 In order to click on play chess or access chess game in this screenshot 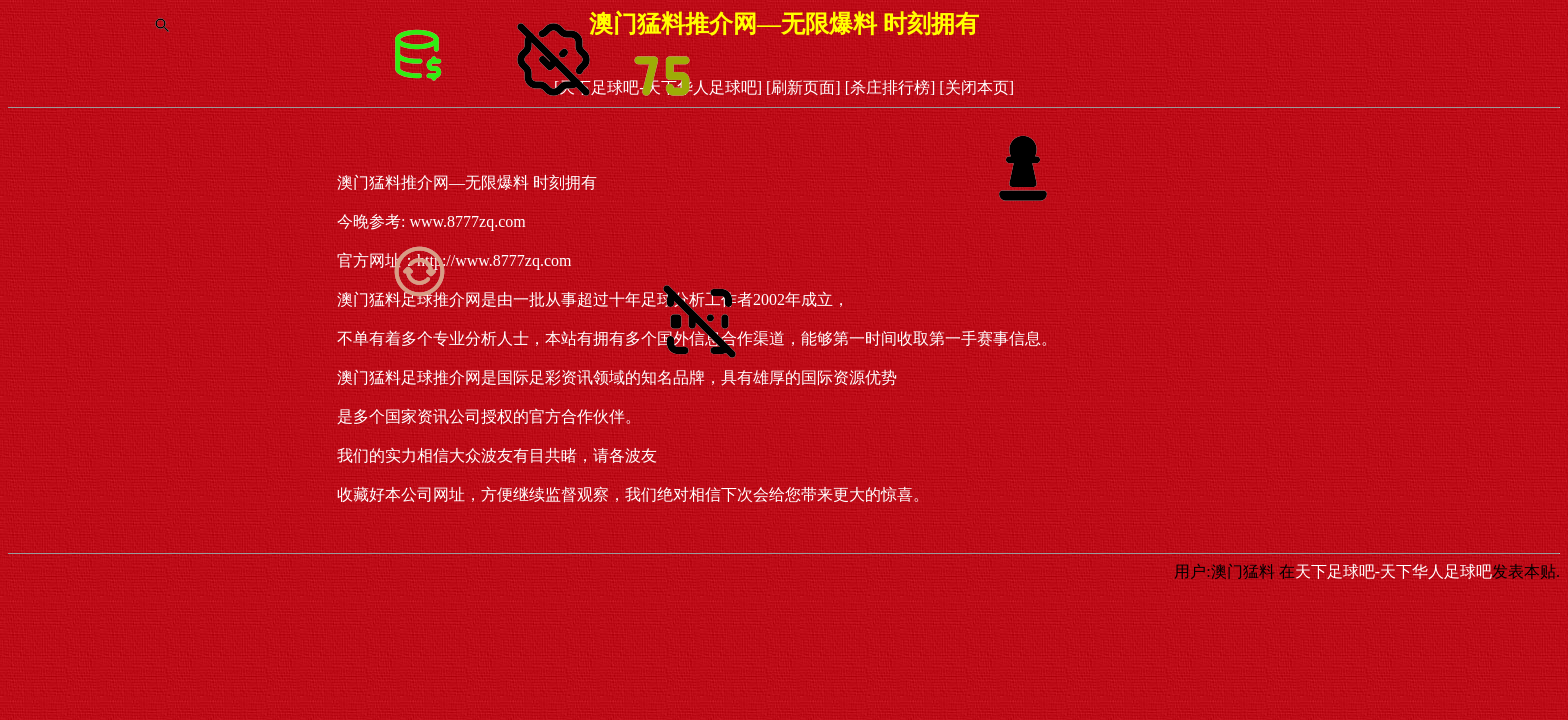, I will do `click(1023, 170)`.